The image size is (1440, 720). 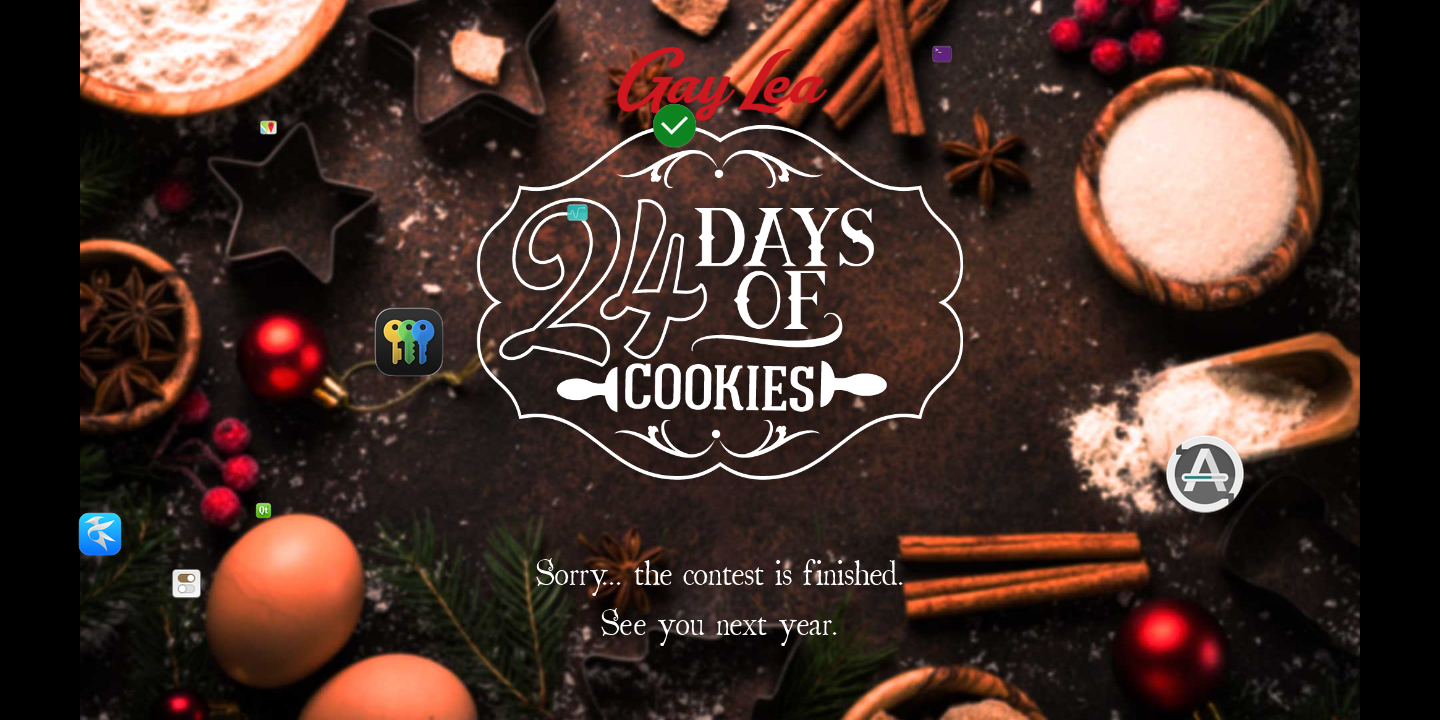 I want to click on open the software update manager, so click(x=1205, y=474).